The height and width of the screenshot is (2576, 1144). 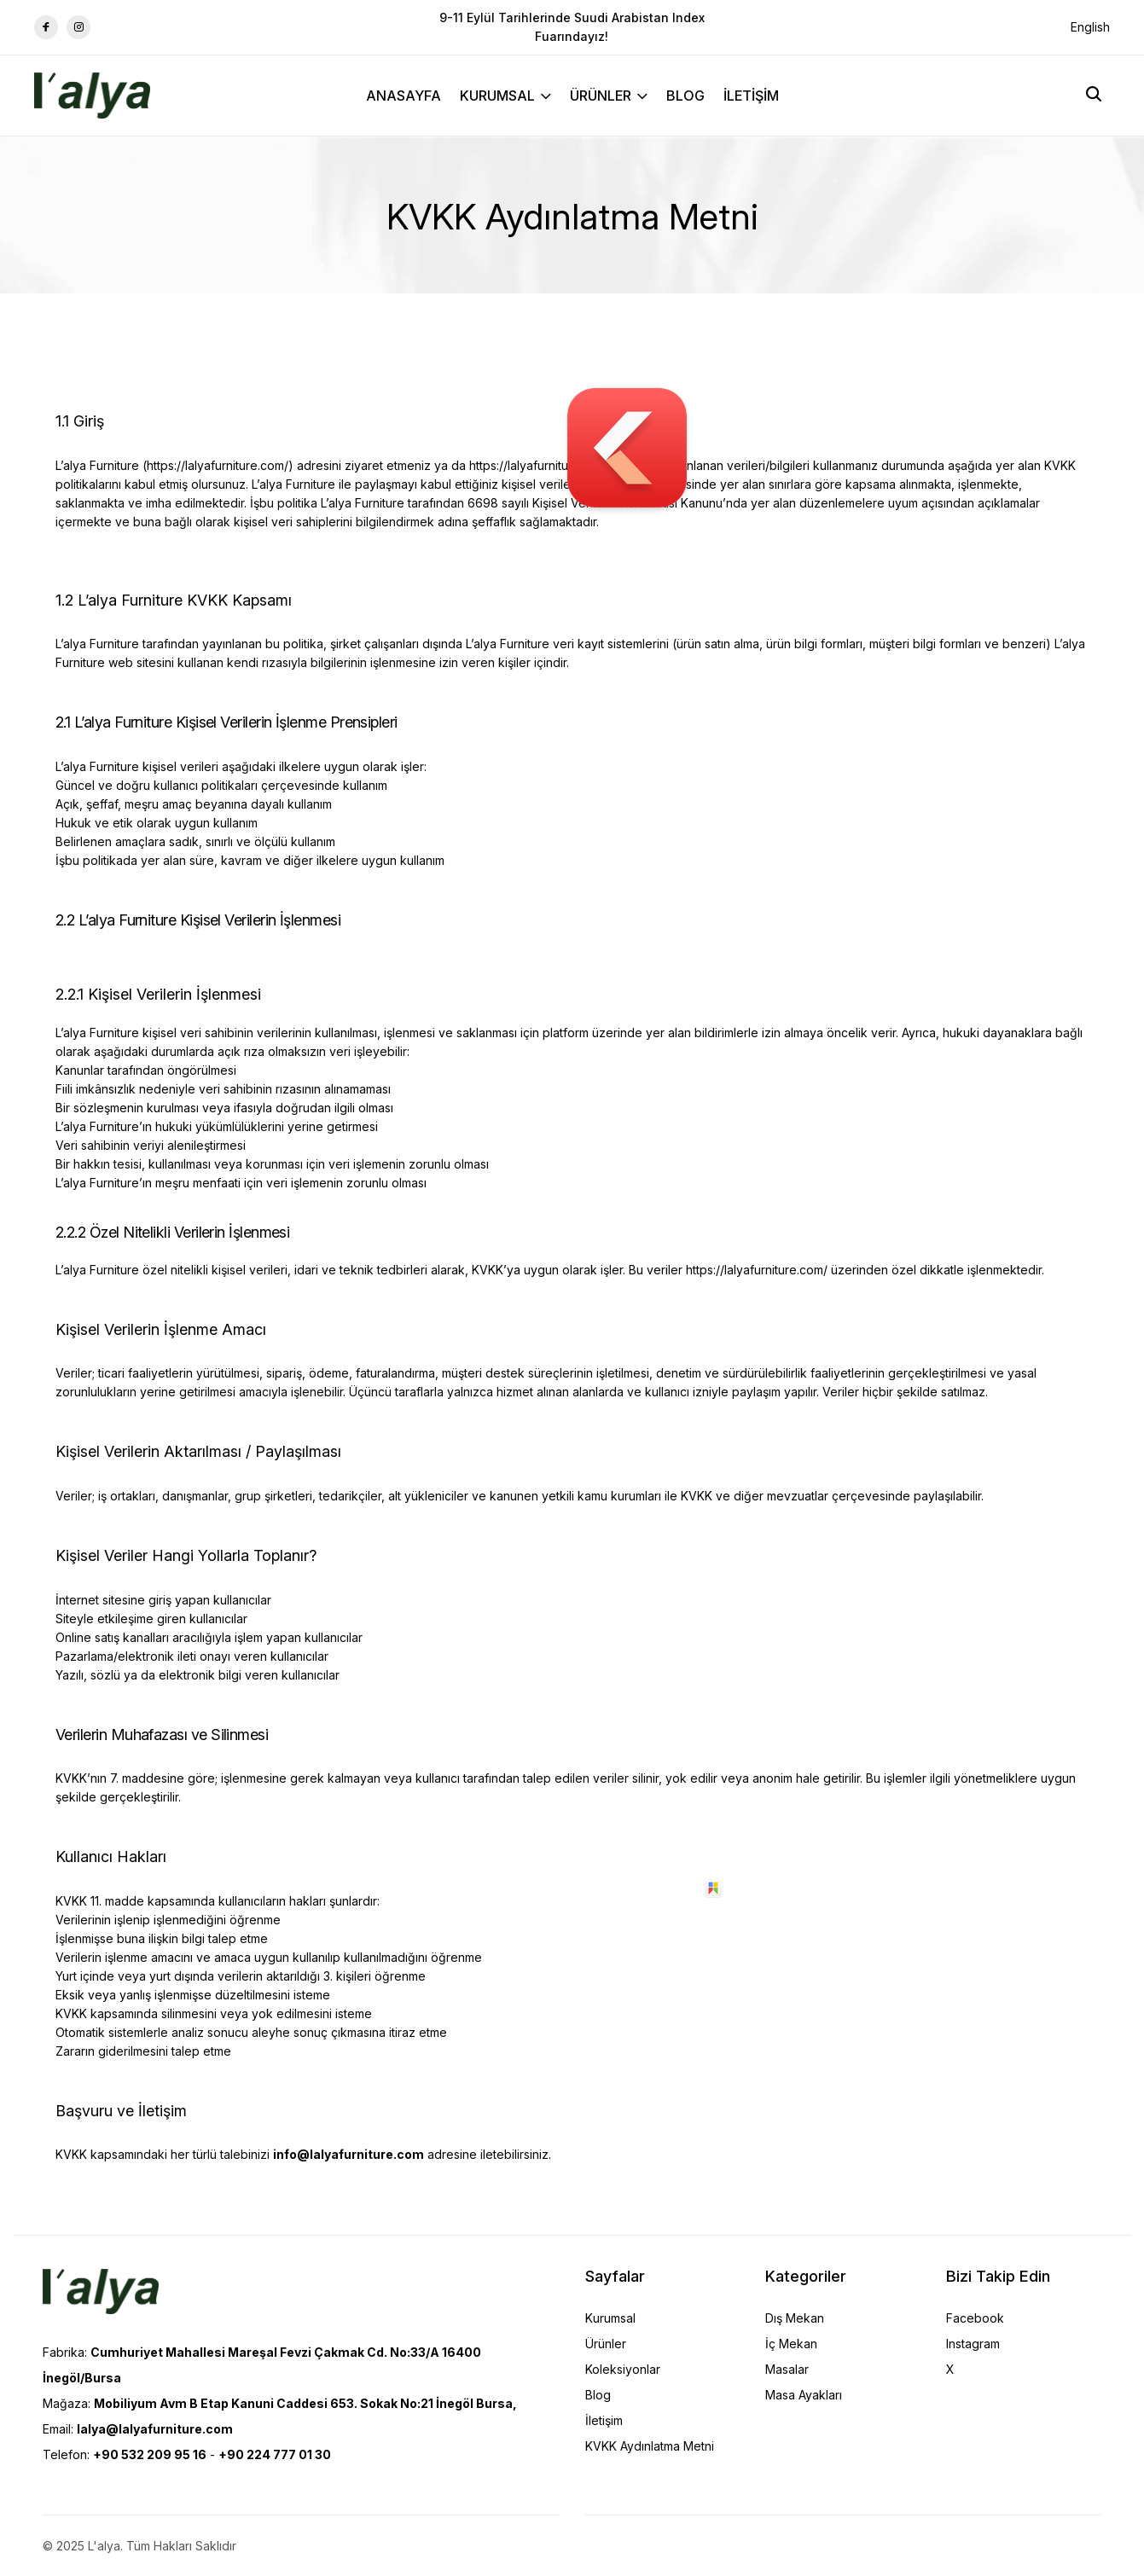 What do you see at coordinates (627, 448) in the screenshot?
I see `open haguichi VPN network manager` at bounding box center [627, 448].